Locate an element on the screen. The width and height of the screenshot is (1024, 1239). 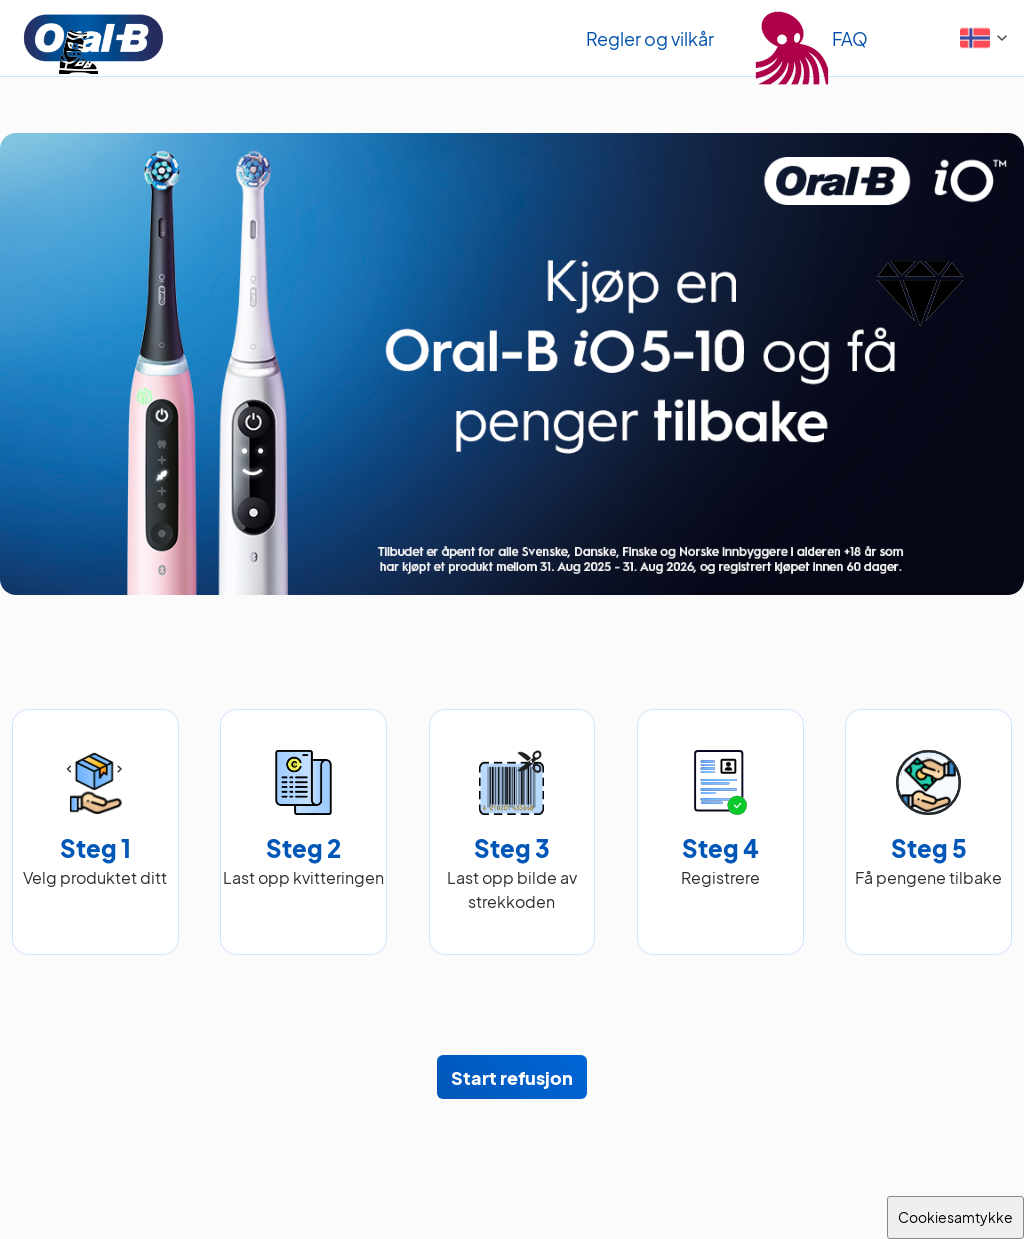
roll the dice or start a random action is located at coordinates (144, 396).